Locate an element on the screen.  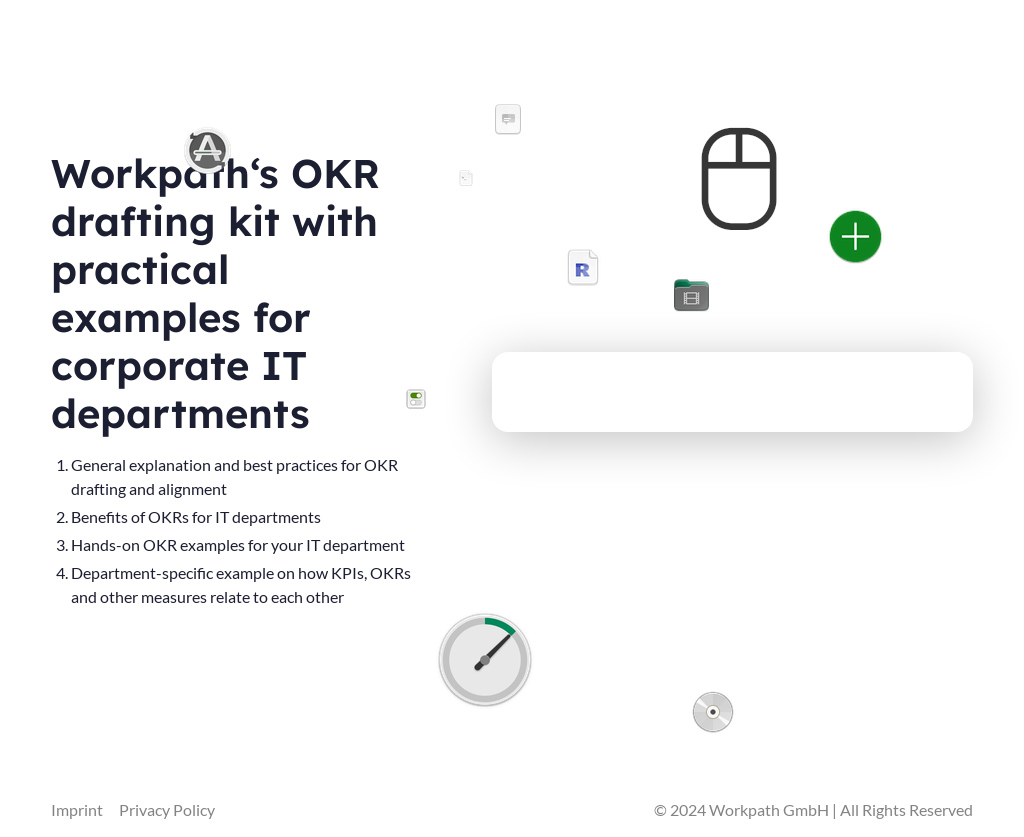
open your videos folder is located at coordinates (691, 294).